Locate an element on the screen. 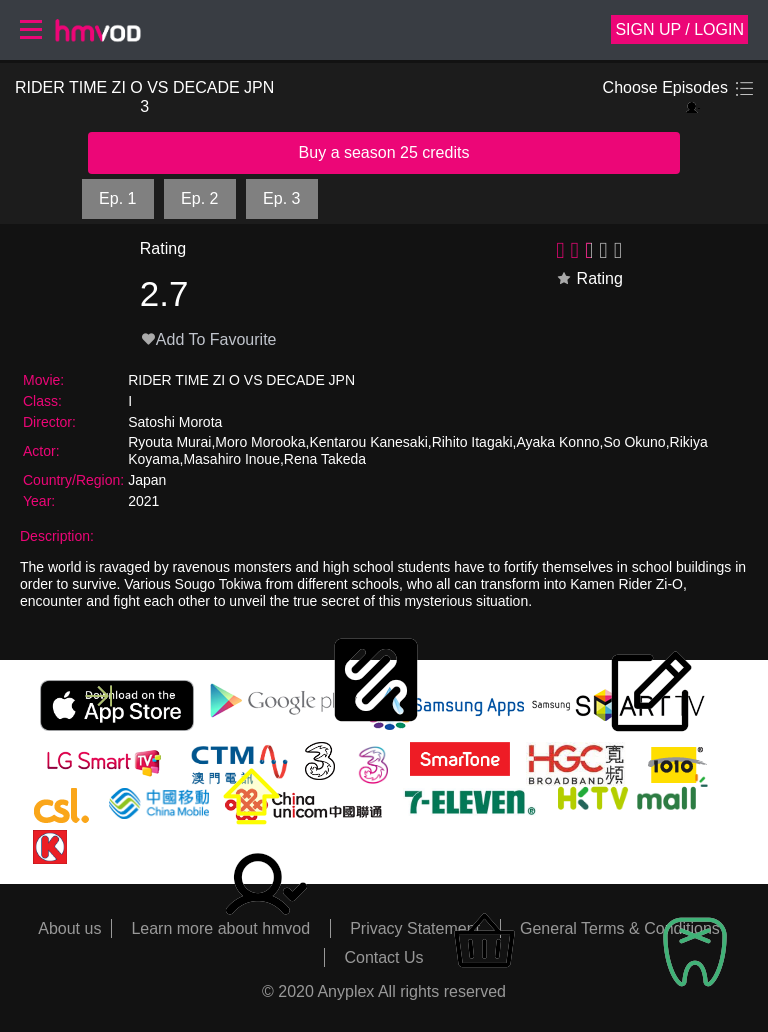 The width and height of the screenshot is (768, 1032). compose a new note is located at coordinates (650, 693).